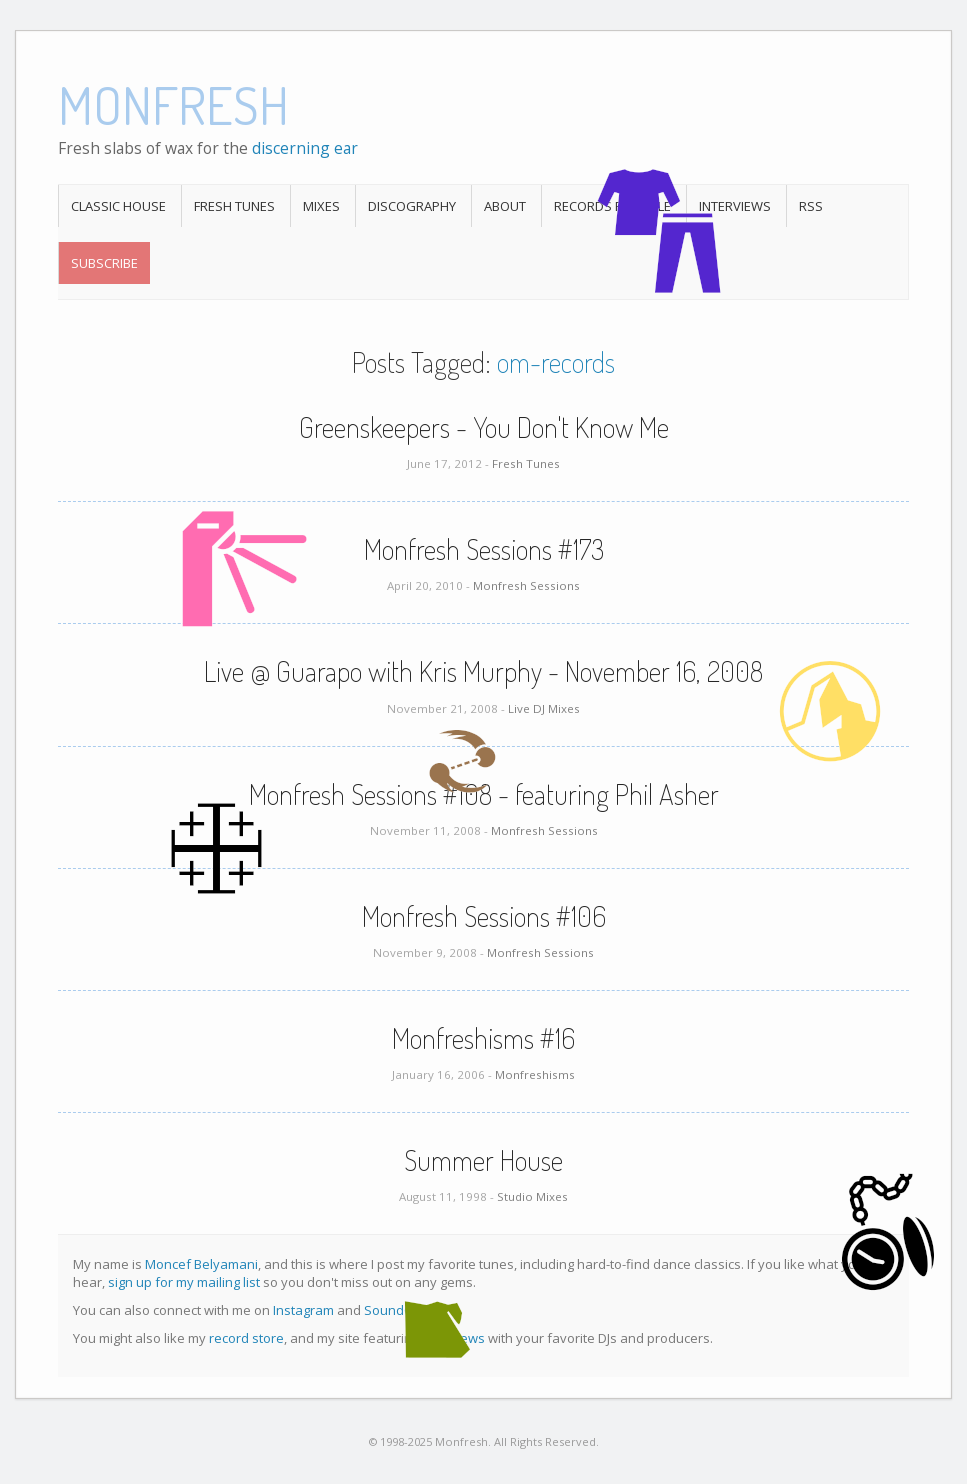 The height and width of the screenshot is (1484, 967). Describe the element at coordinates (462, 762) in the screenshot. I see `select bolas as your weapon or tool` at that location.